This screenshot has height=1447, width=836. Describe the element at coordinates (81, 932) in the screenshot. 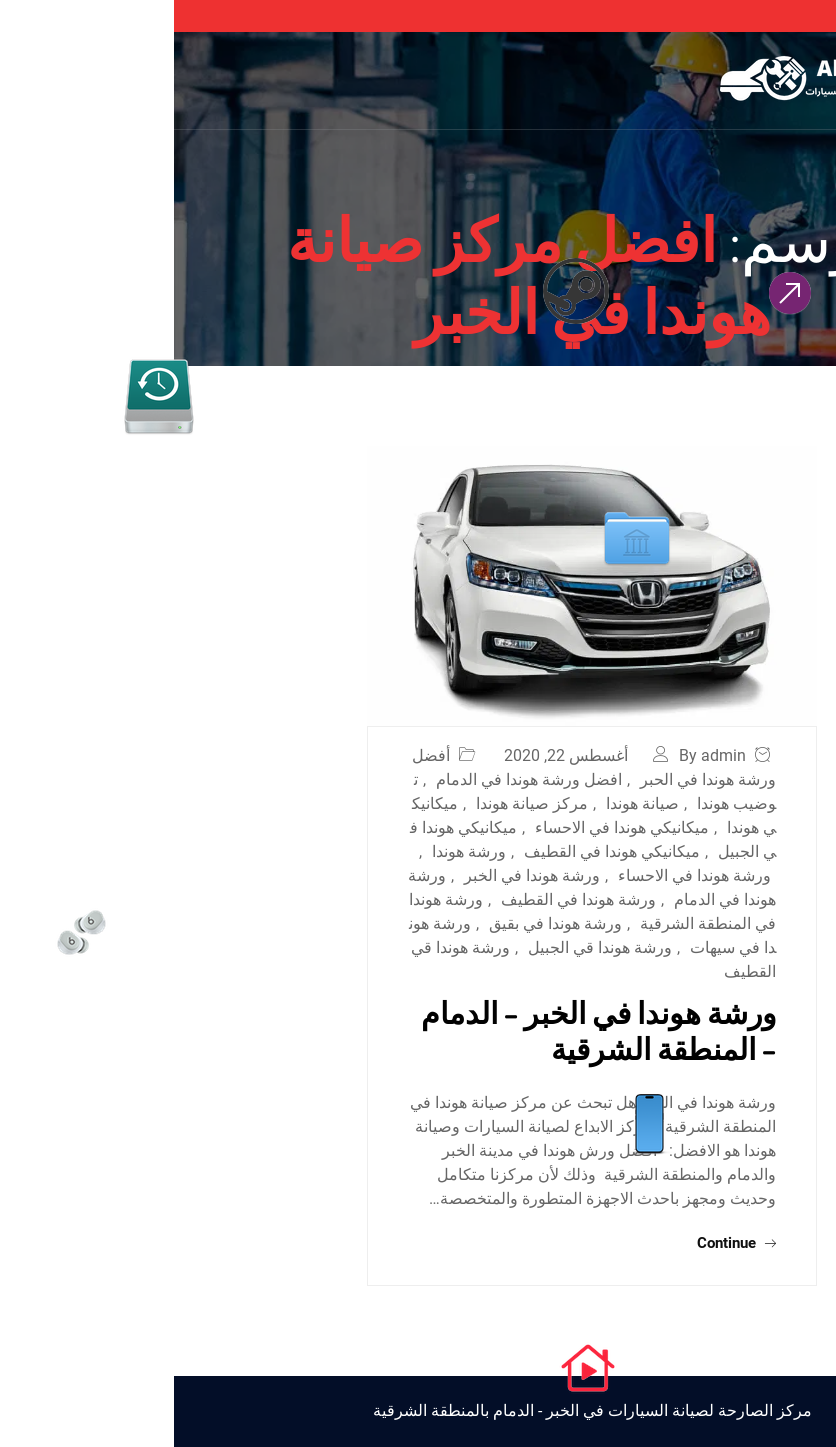

I see `connect beats wireless earbuds via bluetooth` at that location.